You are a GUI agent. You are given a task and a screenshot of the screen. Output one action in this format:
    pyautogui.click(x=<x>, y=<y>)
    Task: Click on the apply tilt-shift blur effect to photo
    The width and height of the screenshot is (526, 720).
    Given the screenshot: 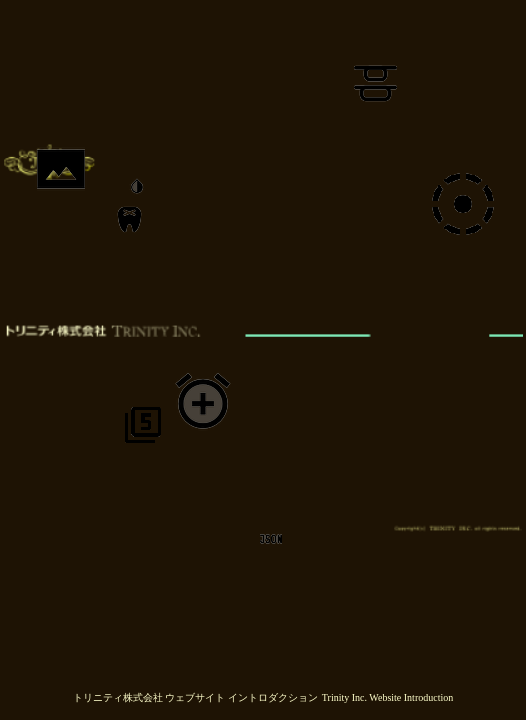 What is the action you would take?
    pyautogui.click(x=463, y=204)
    